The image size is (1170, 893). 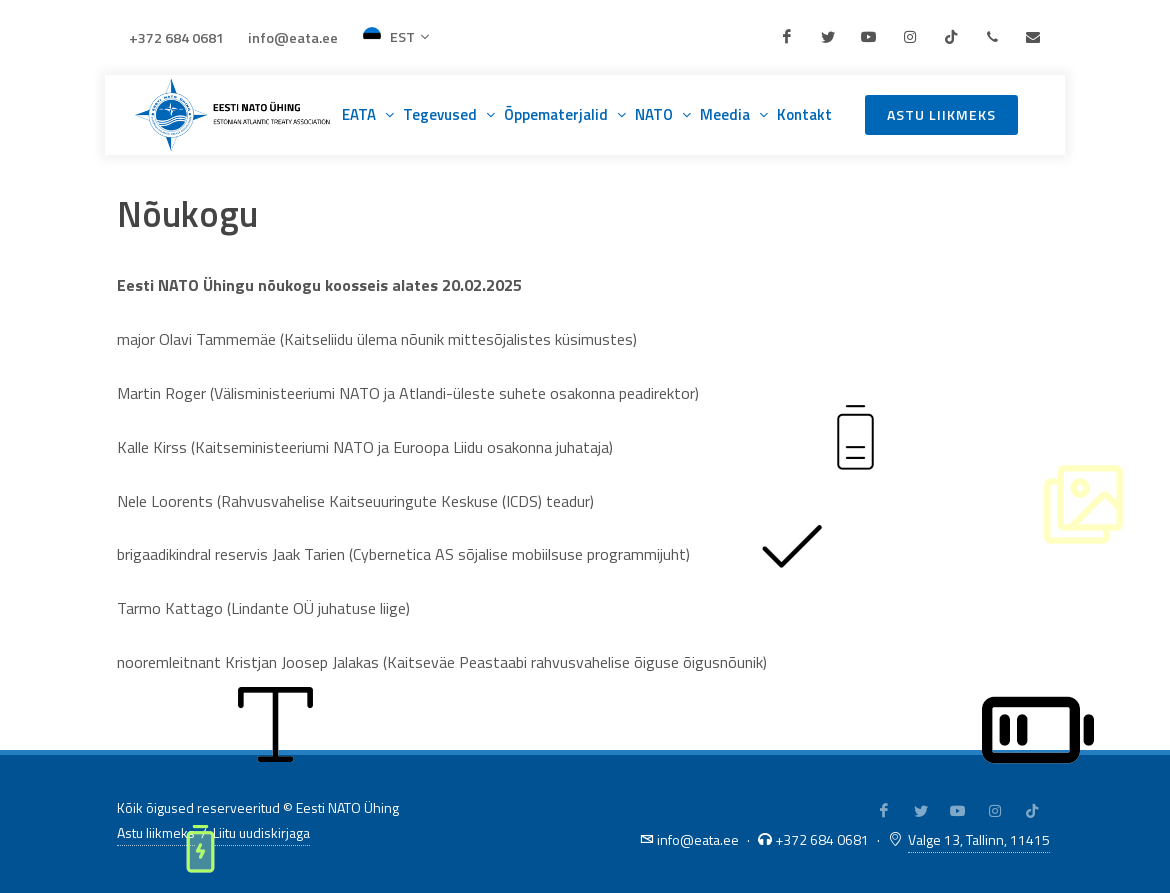 I want to click on indicates medium battery level, so click(x=1038, y=730).